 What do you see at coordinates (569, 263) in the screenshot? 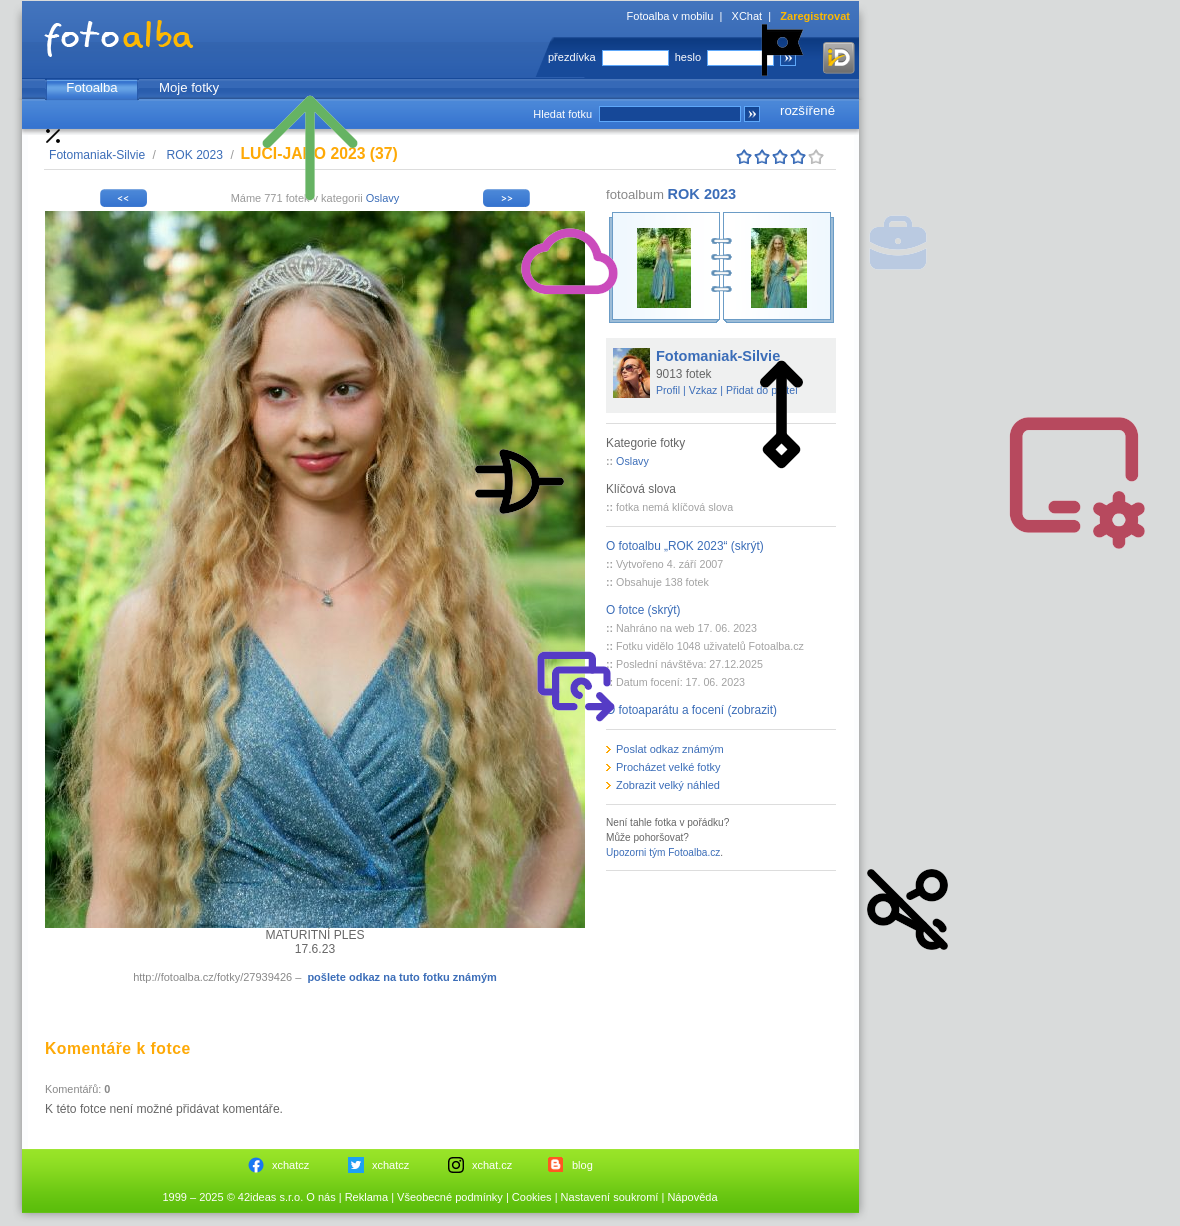
I see `access microsoft onedrive cloud storage` at bounding box center [569, 263].